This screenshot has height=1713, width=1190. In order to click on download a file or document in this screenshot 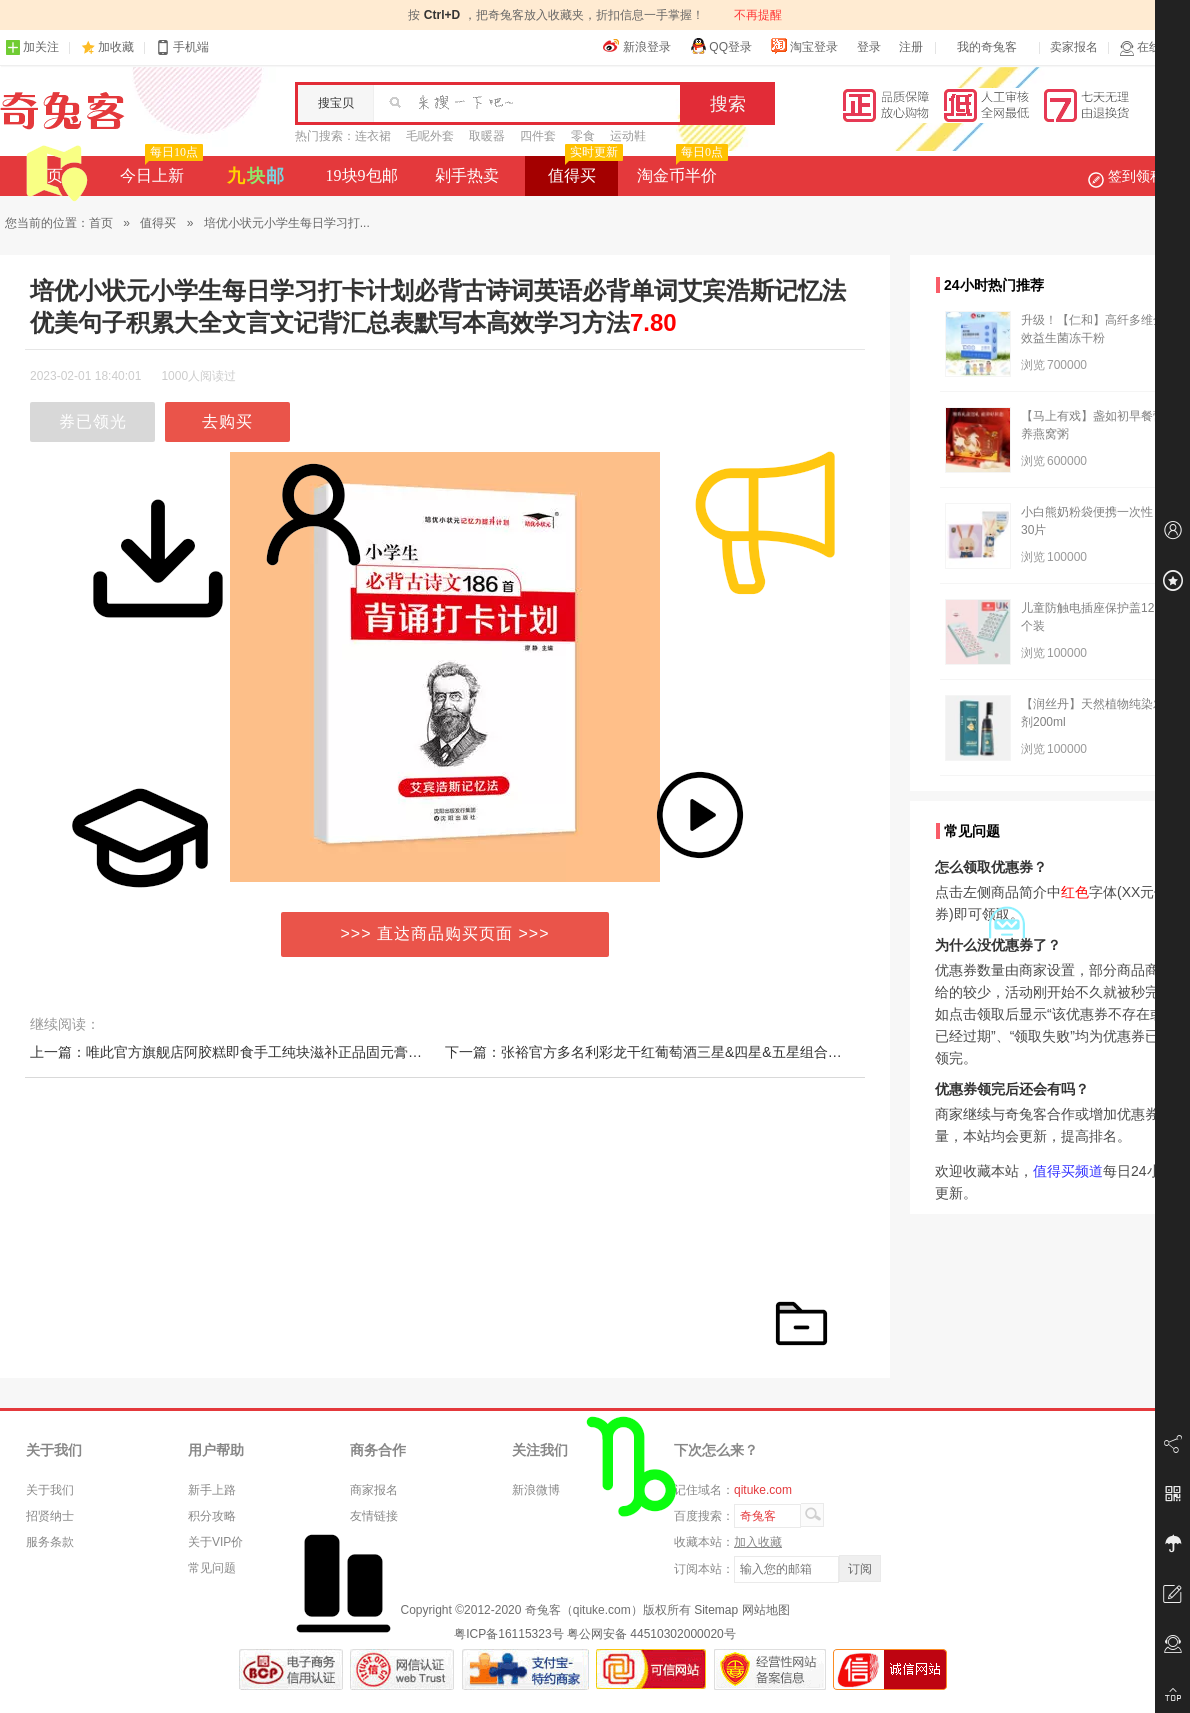, I will do `click(158, 562)`.